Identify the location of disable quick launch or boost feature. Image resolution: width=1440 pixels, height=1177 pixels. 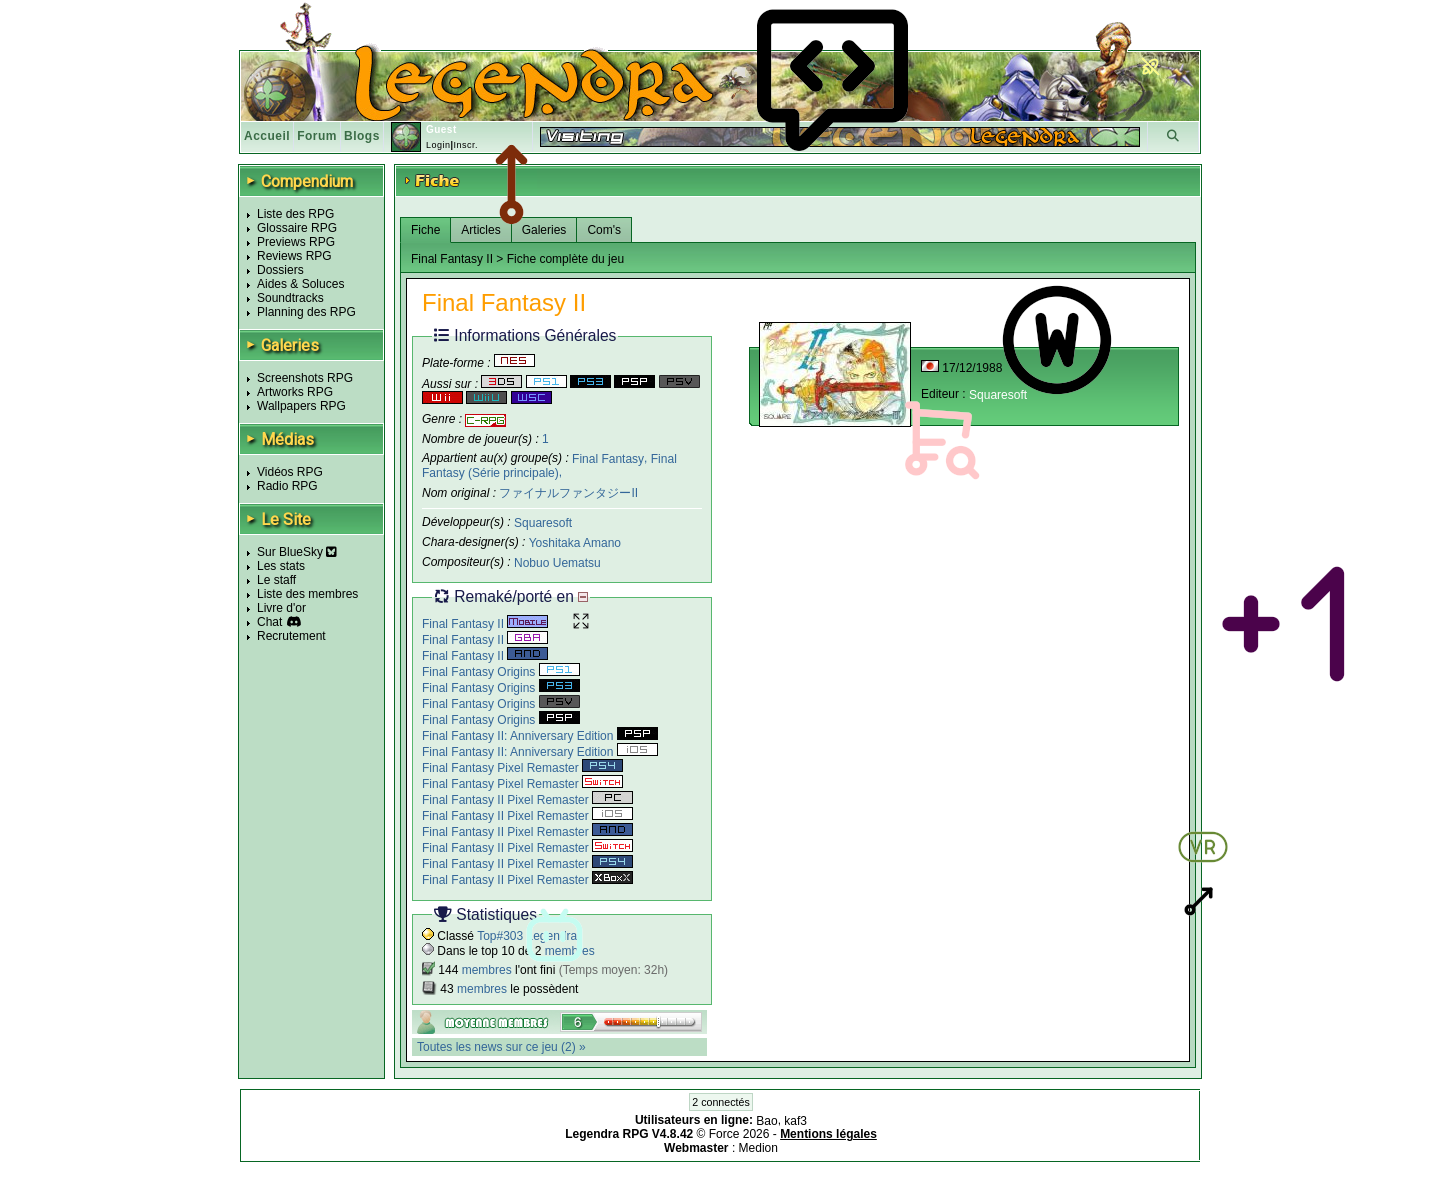
(1150, 66).